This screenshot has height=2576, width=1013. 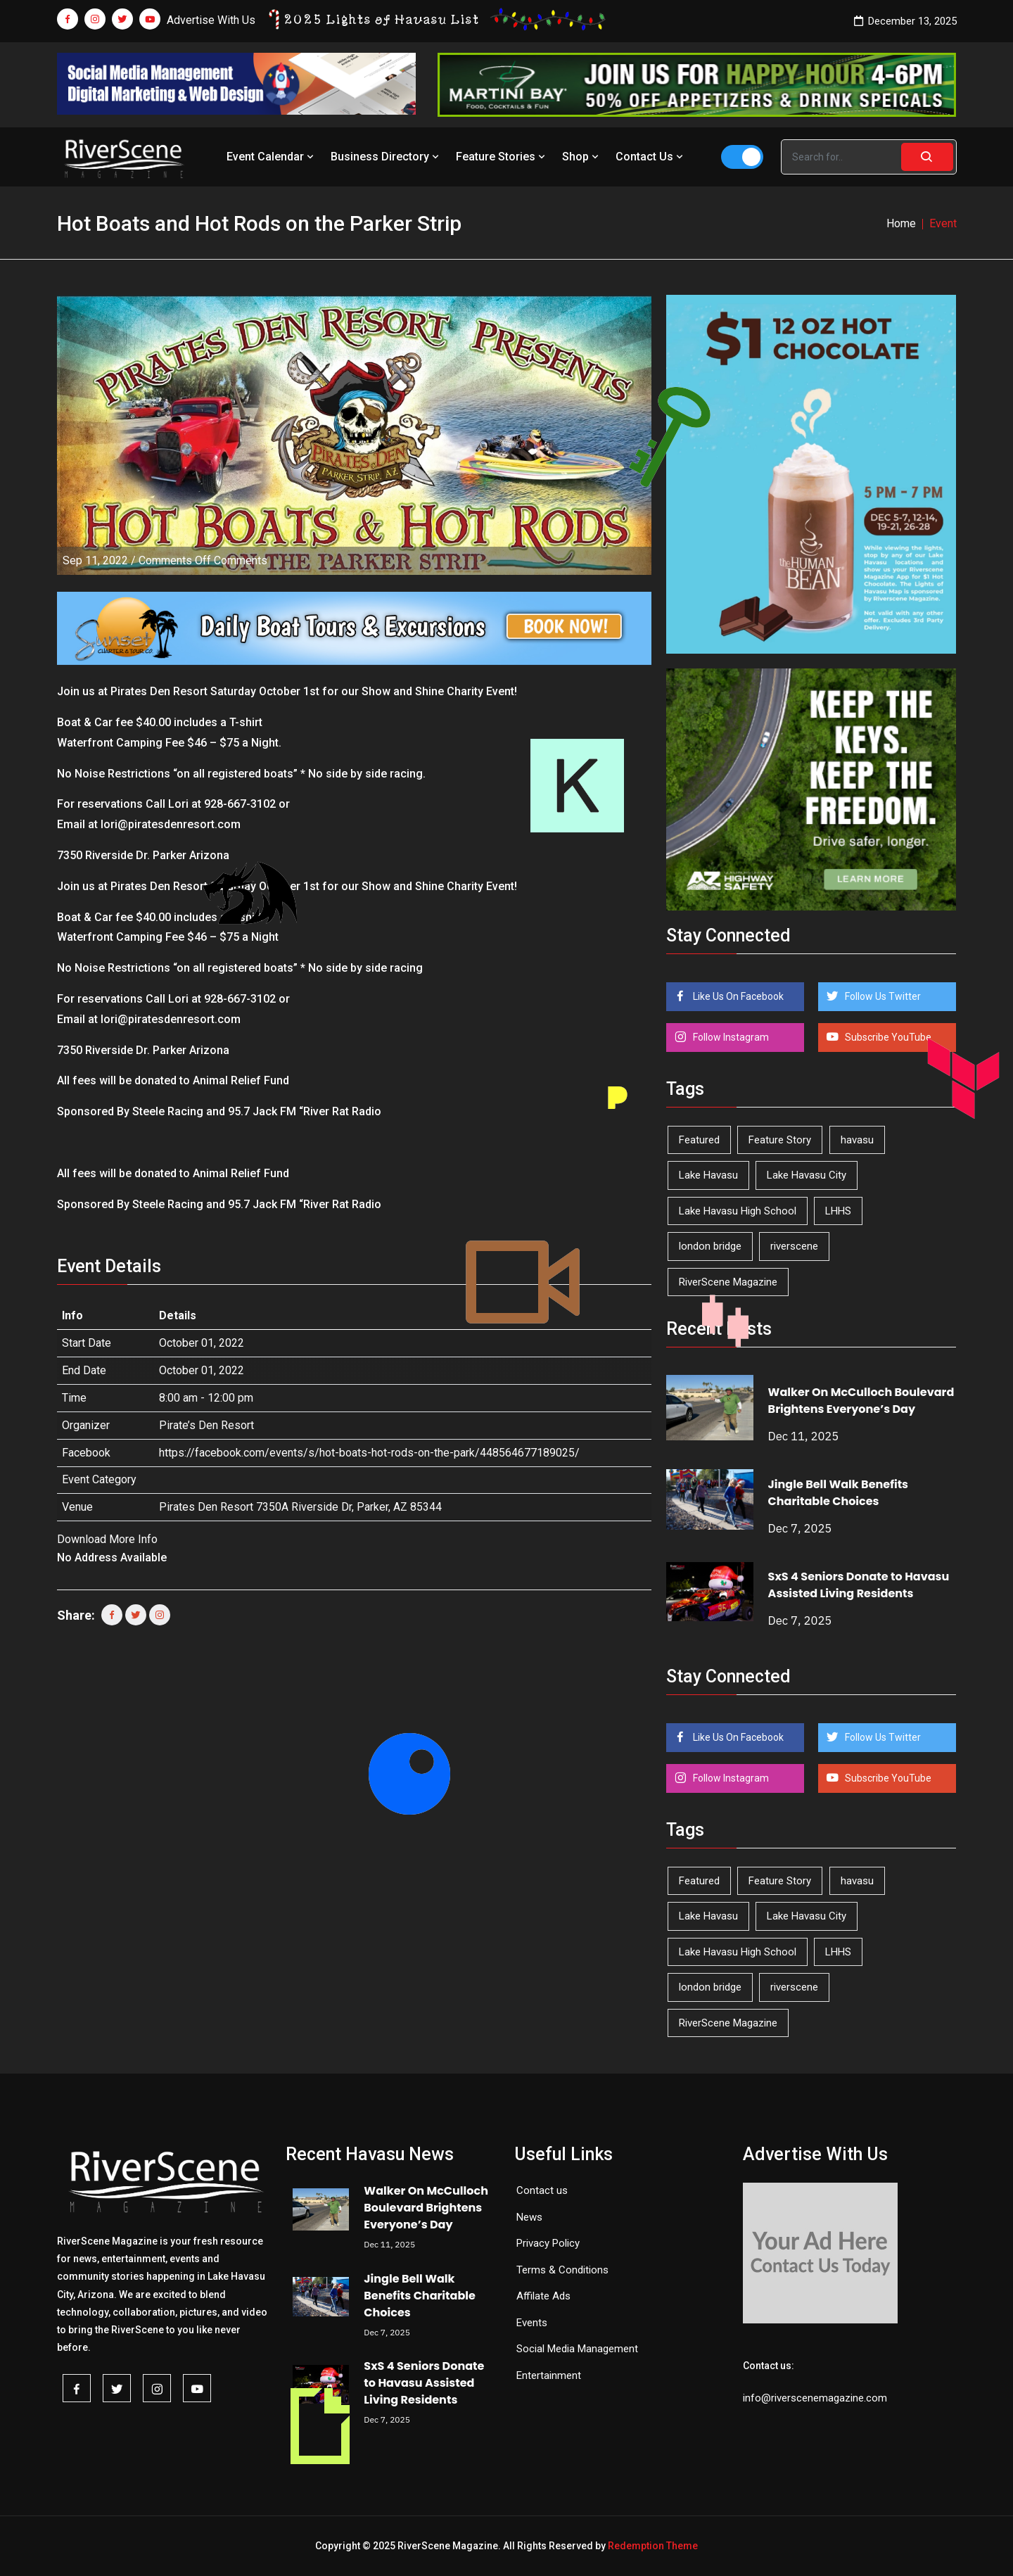 What do you see at coordinates (725, 1321) in the screenshot?
I see `view stock market data` at bounding box center [725, 1321].